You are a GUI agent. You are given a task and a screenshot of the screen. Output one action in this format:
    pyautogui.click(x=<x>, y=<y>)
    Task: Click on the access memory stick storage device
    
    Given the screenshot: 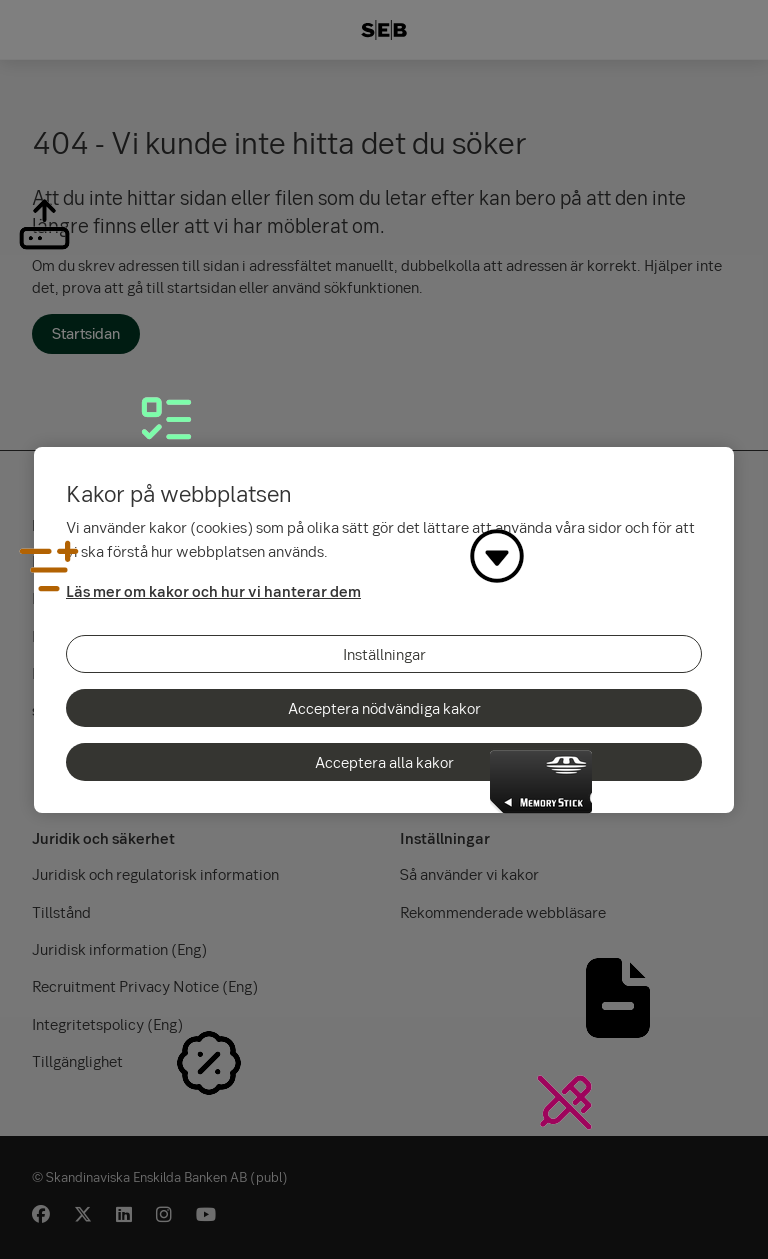 What is the action you would take?
    pyautogui.click(x=541, y=783)
    